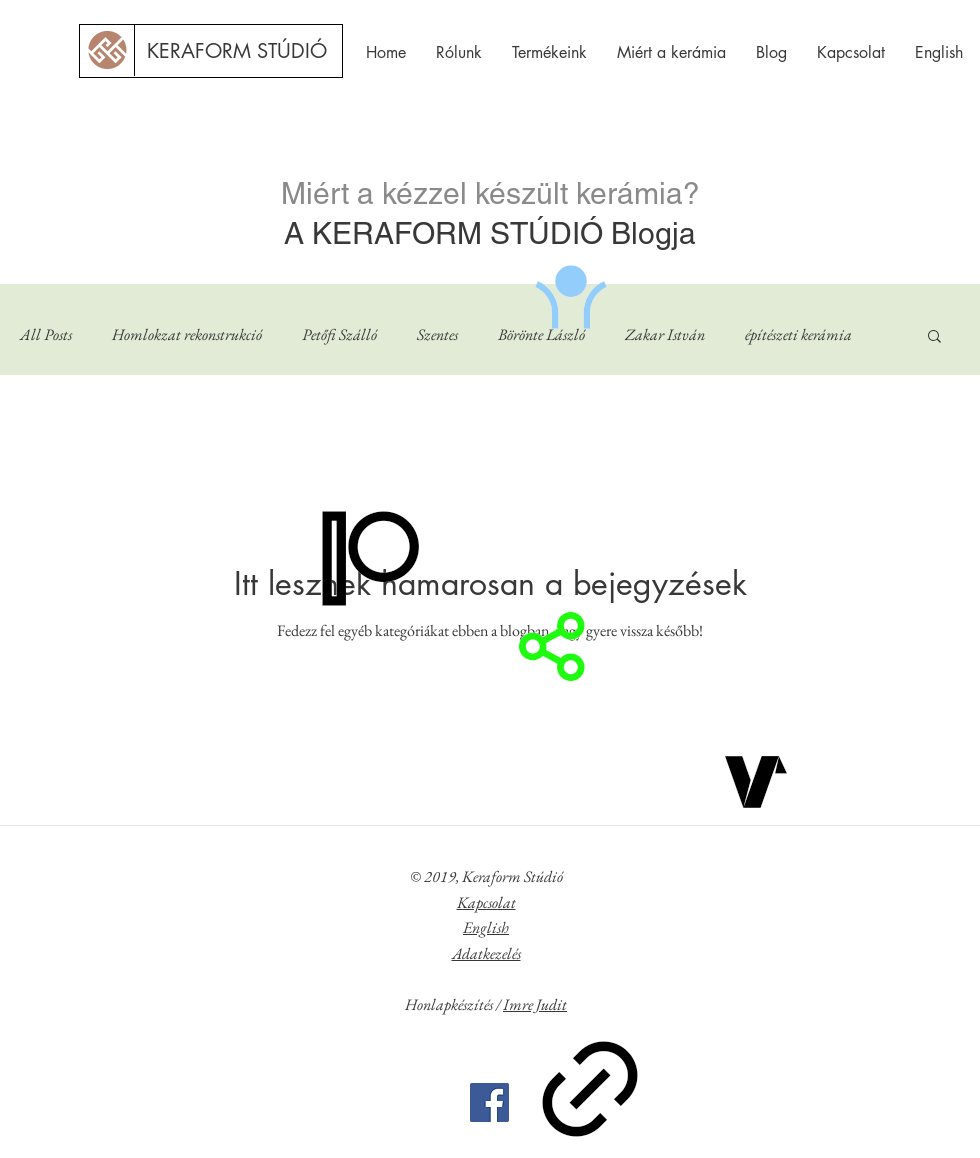 The height and width of the screenshot is (1158, 980). Describe the element at coordinates (553, 646) in the screenshot. I see `share this content` at that location.